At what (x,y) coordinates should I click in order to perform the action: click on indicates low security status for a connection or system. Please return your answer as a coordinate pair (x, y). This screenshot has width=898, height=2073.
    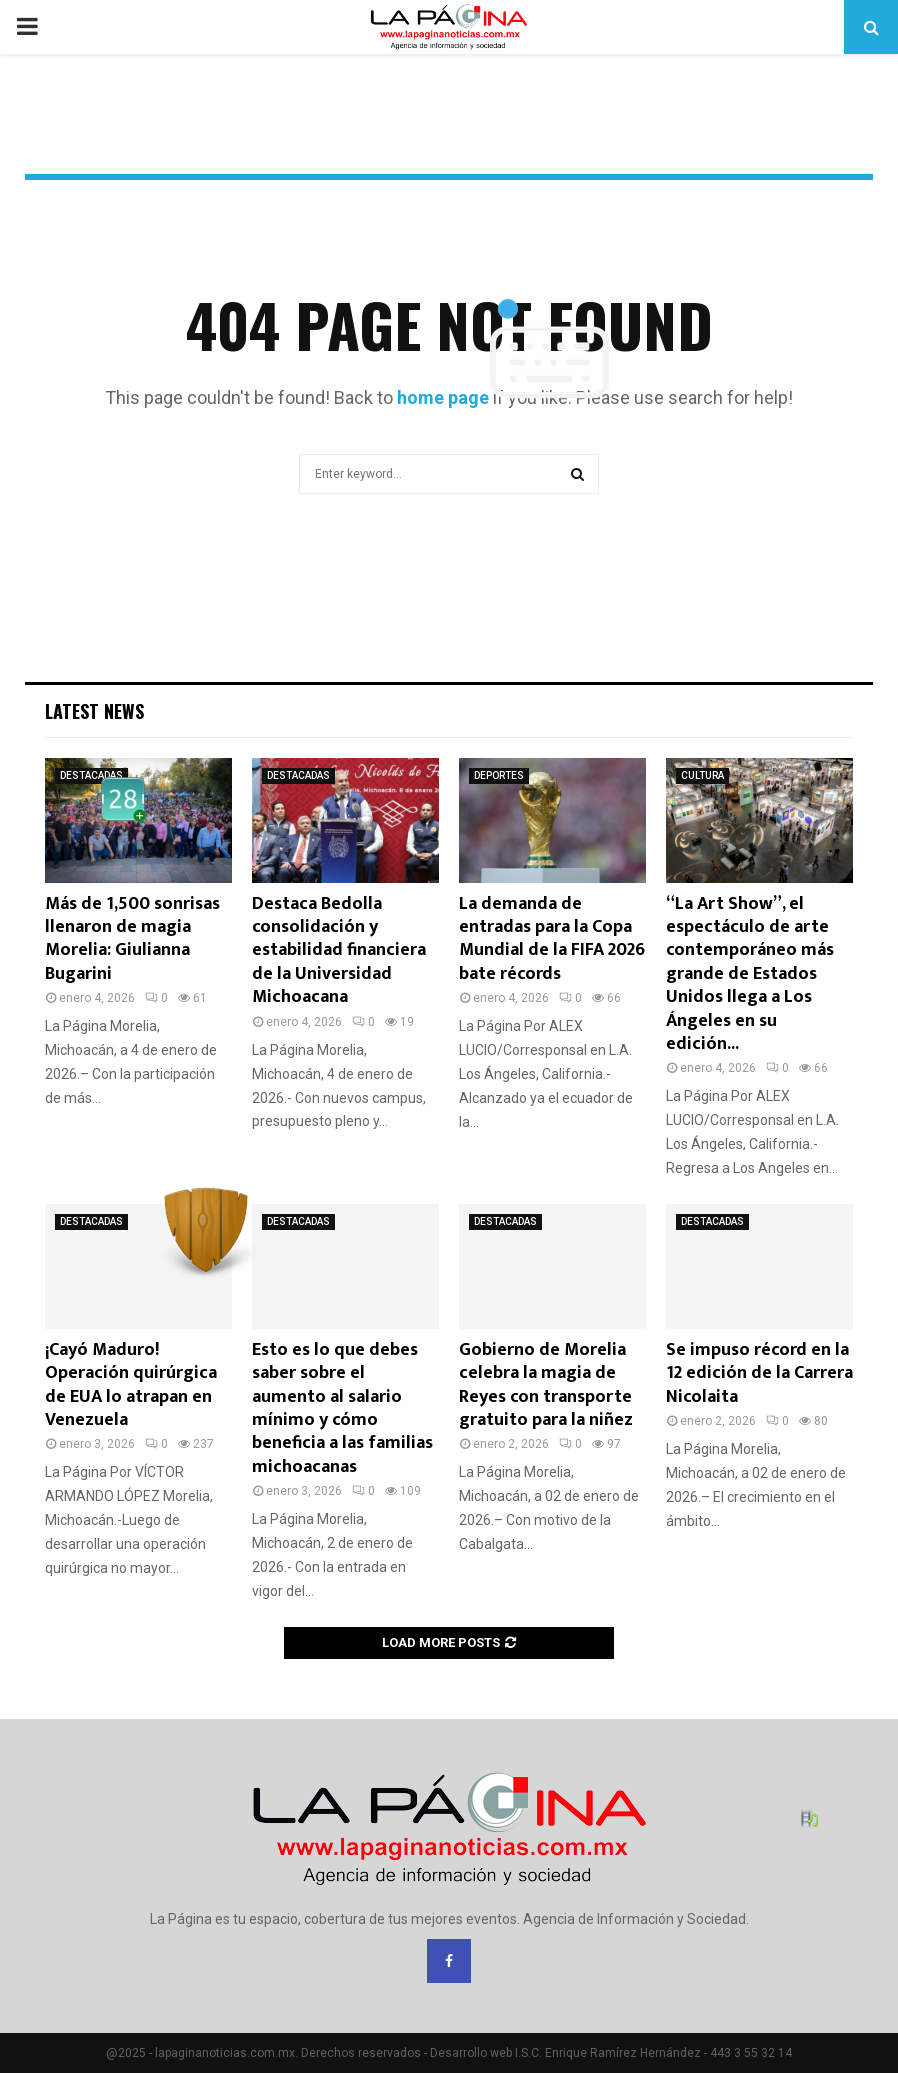
    Looking at the image, I should click on (206, 1229).